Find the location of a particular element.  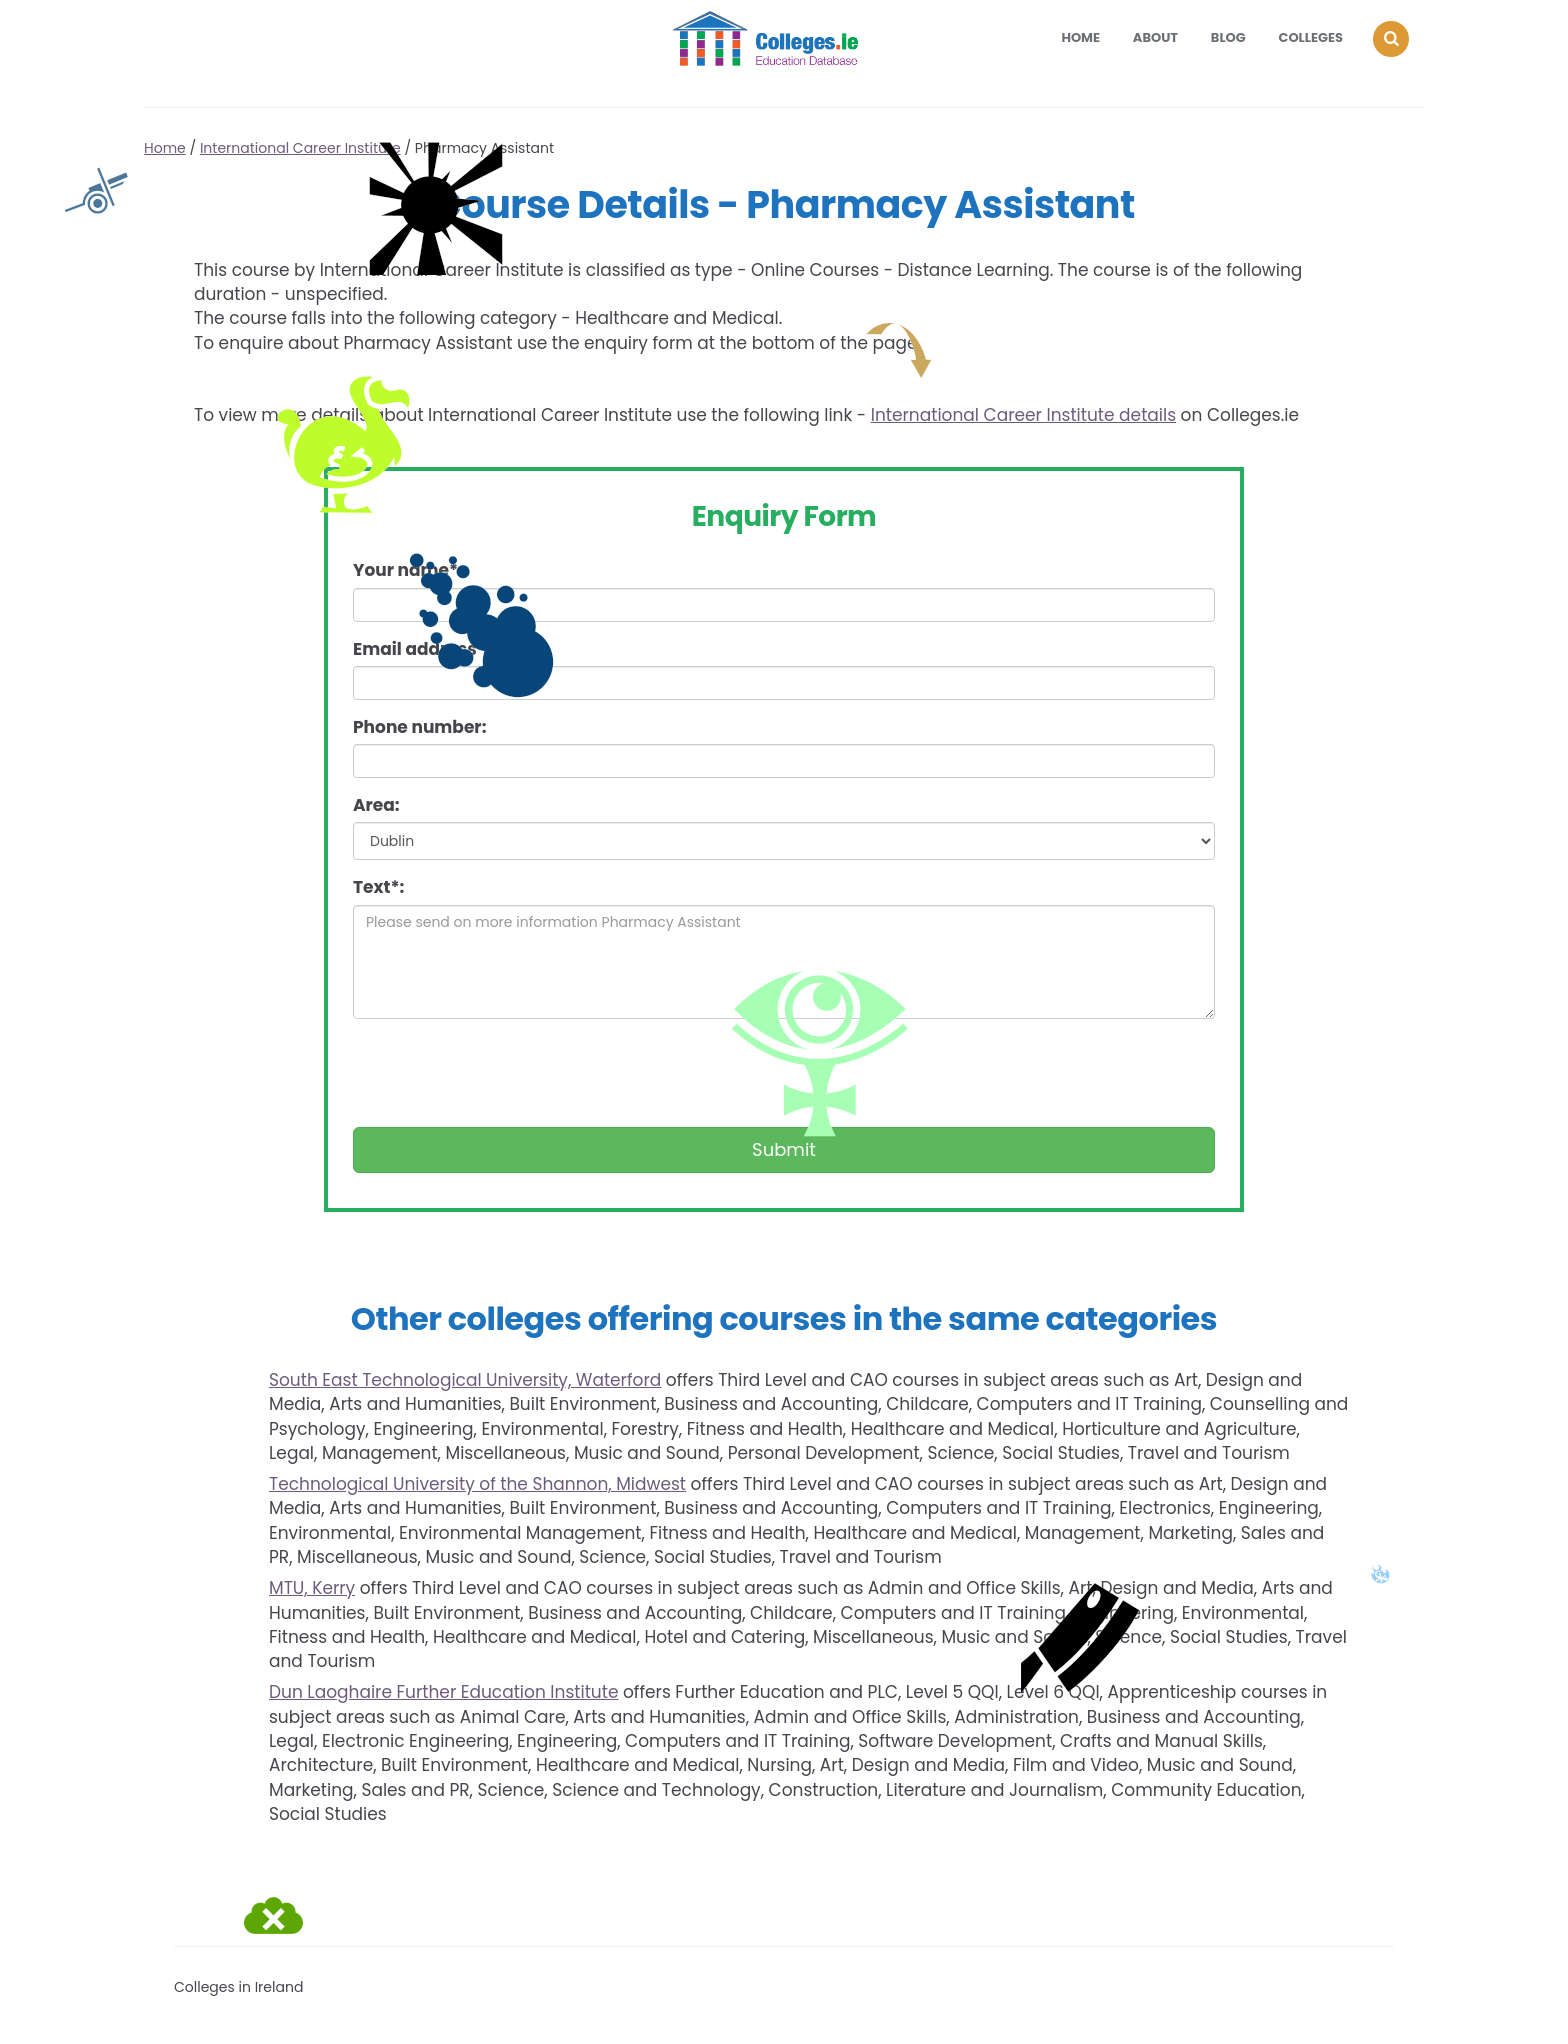

artillery unit or weapon in a strategy game is located at coordinates (97, 181).